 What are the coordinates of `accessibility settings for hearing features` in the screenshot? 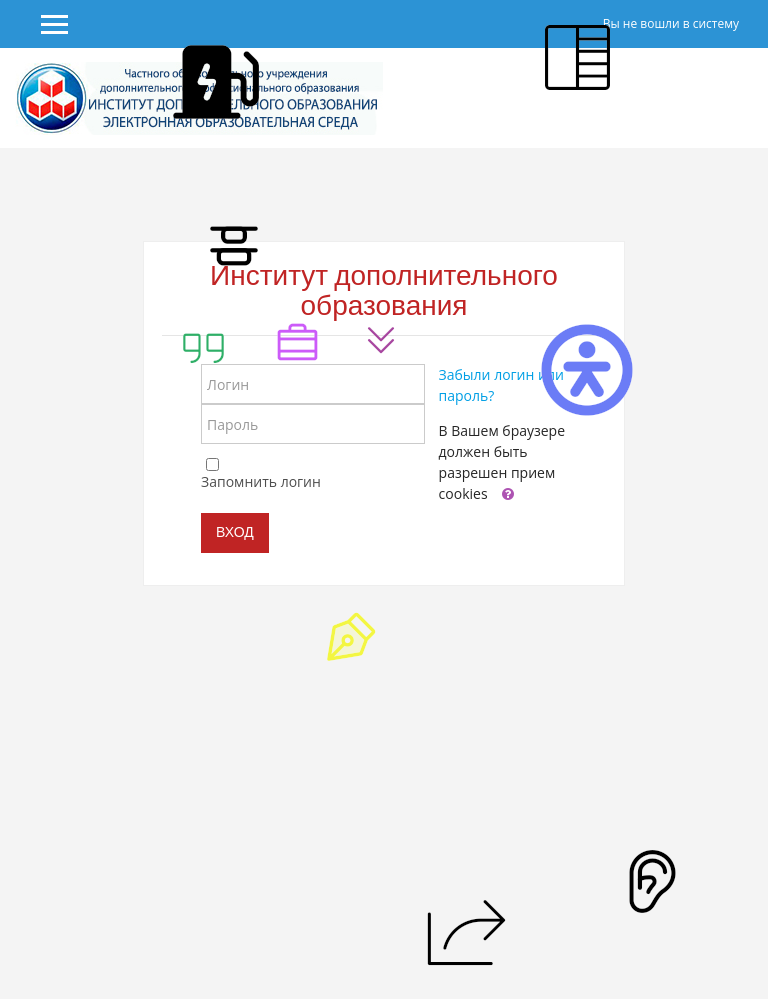 It's located at (652, 881).